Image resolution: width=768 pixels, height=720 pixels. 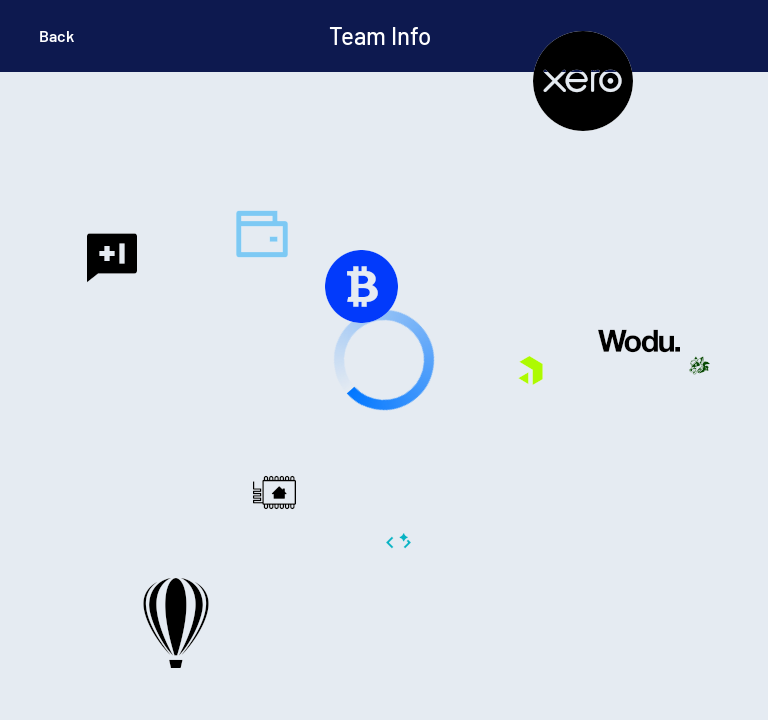 I want to click on visit furaffinity website, so click(x=699, y=365).